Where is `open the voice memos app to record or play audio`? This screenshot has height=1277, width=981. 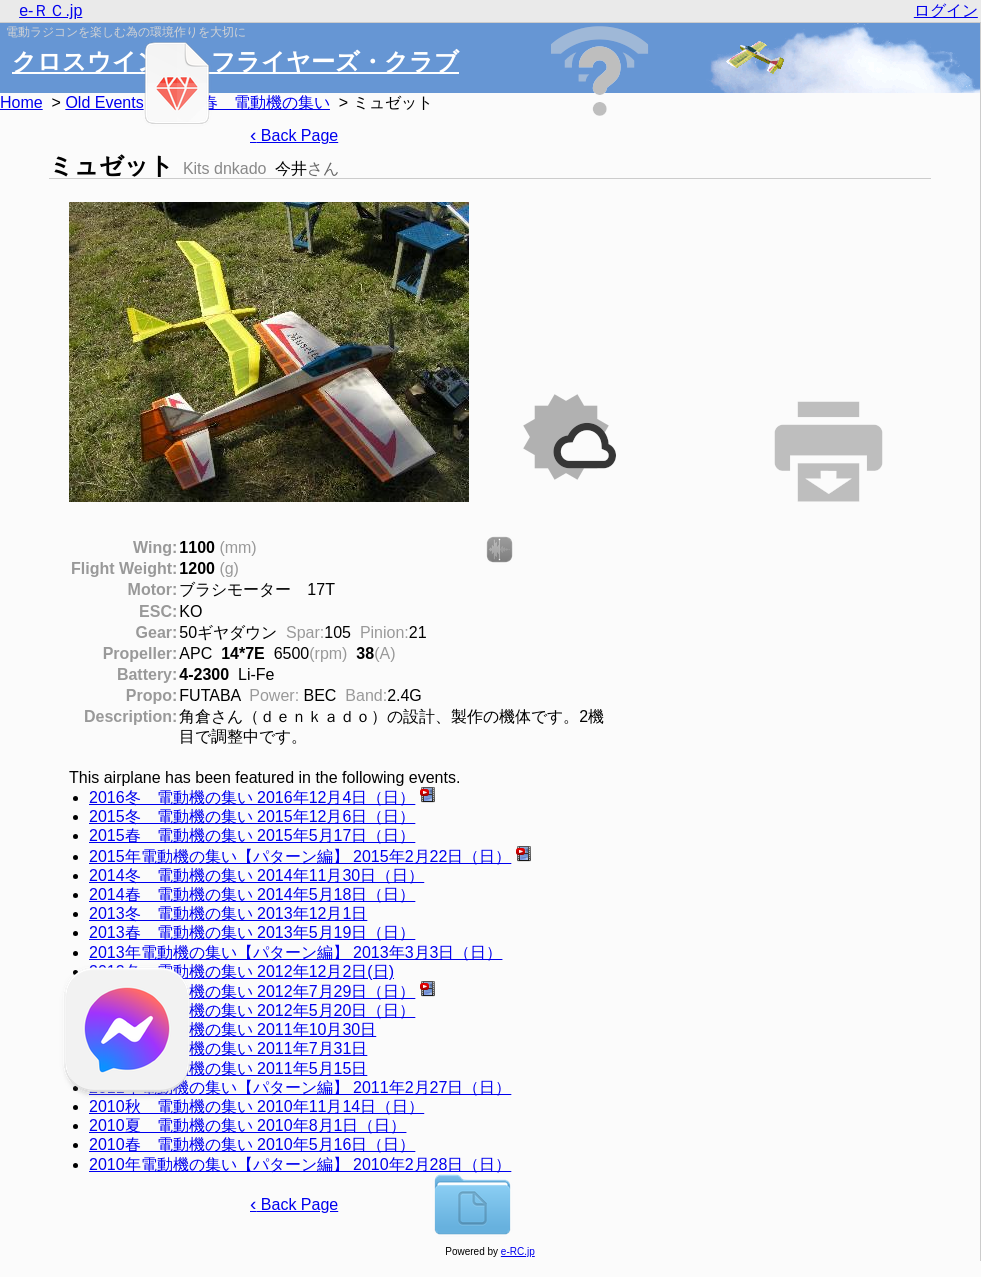
open the voice memos app to record or play audio is located at coordinates (499, 549).